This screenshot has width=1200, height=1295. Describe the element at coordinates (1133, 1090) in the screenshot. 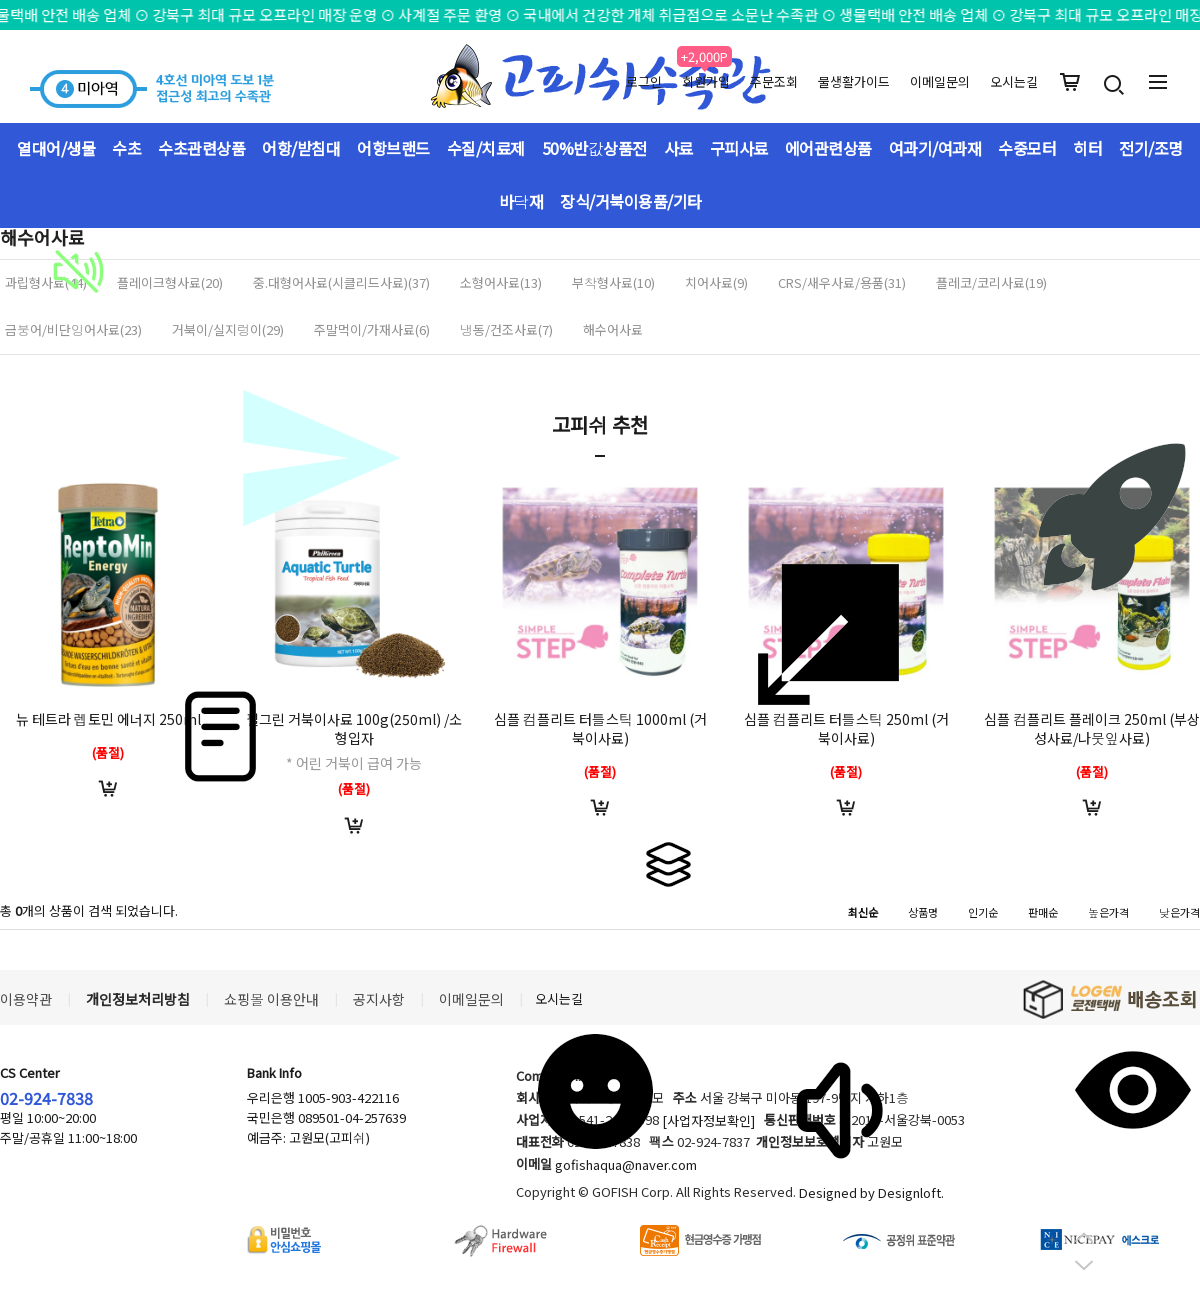

I see `view or preview content` at that location.